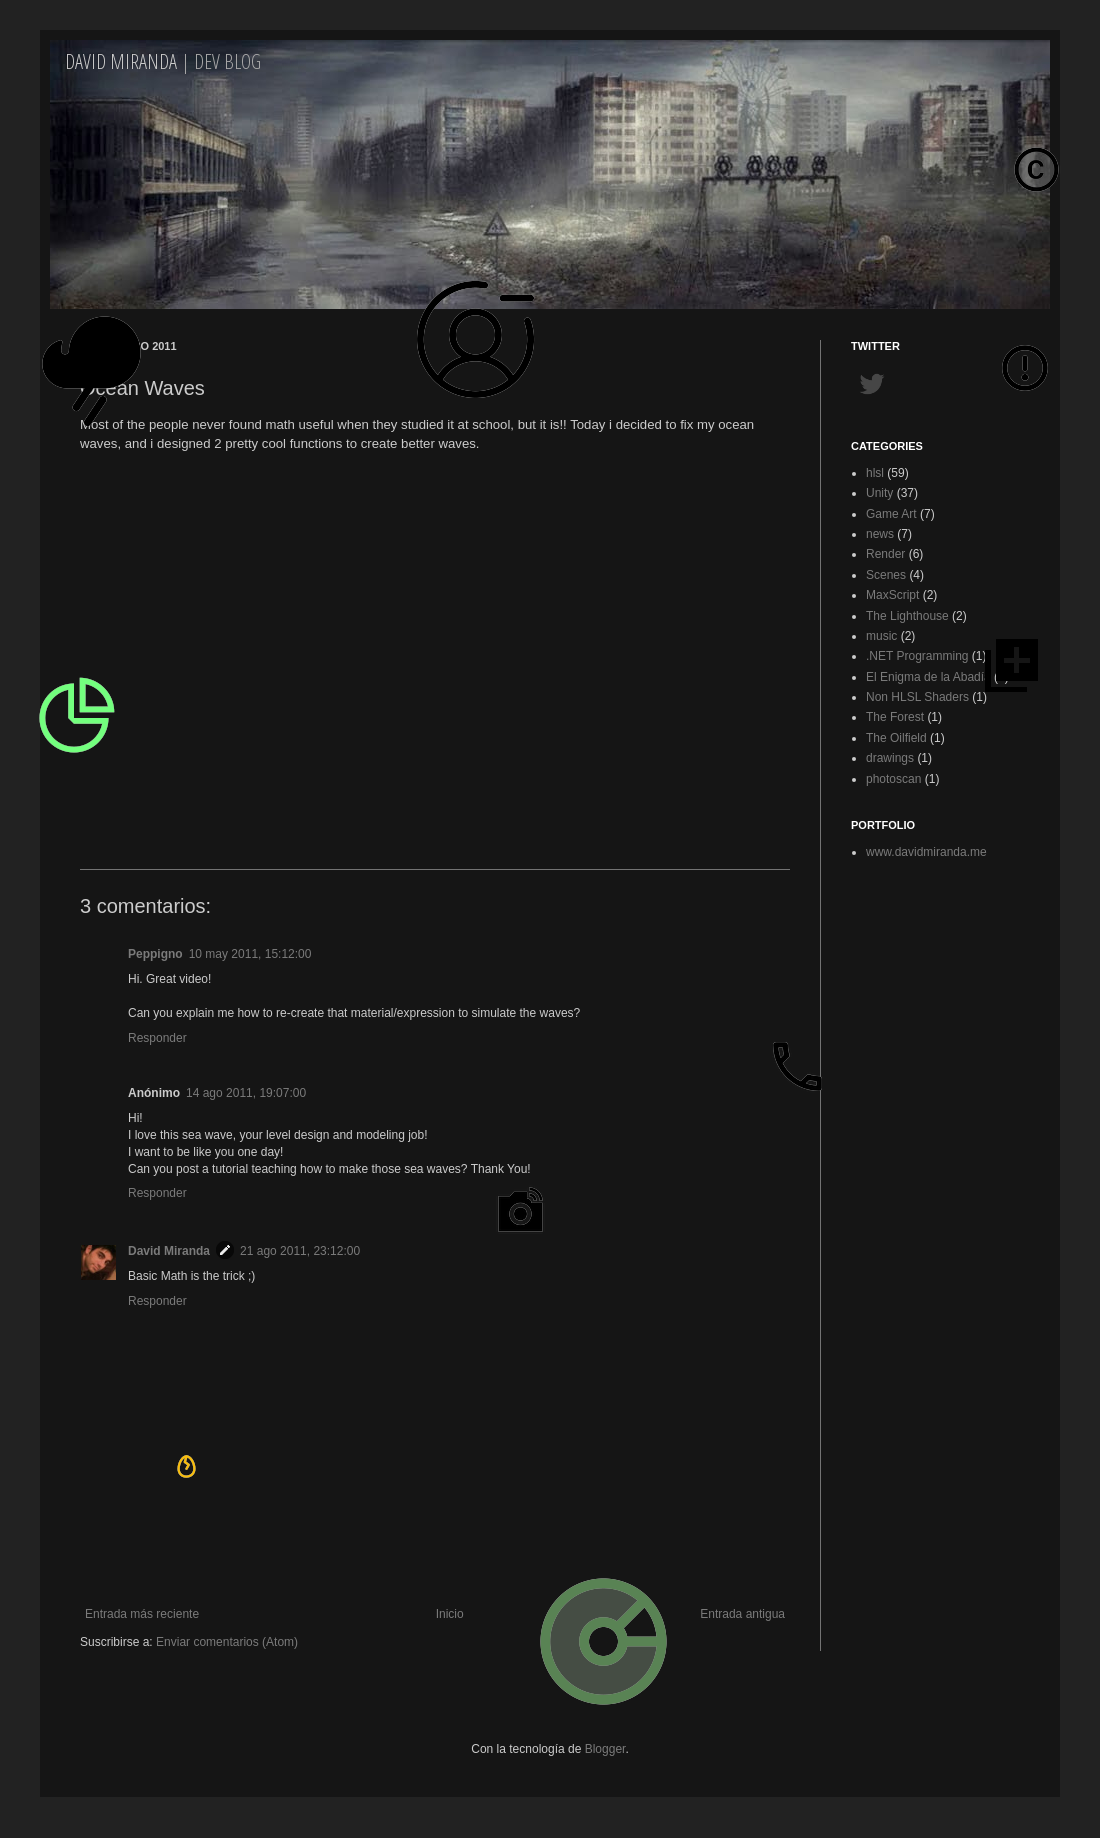  I want to click on indicates a broken or damaged item, so click(186, 1466).